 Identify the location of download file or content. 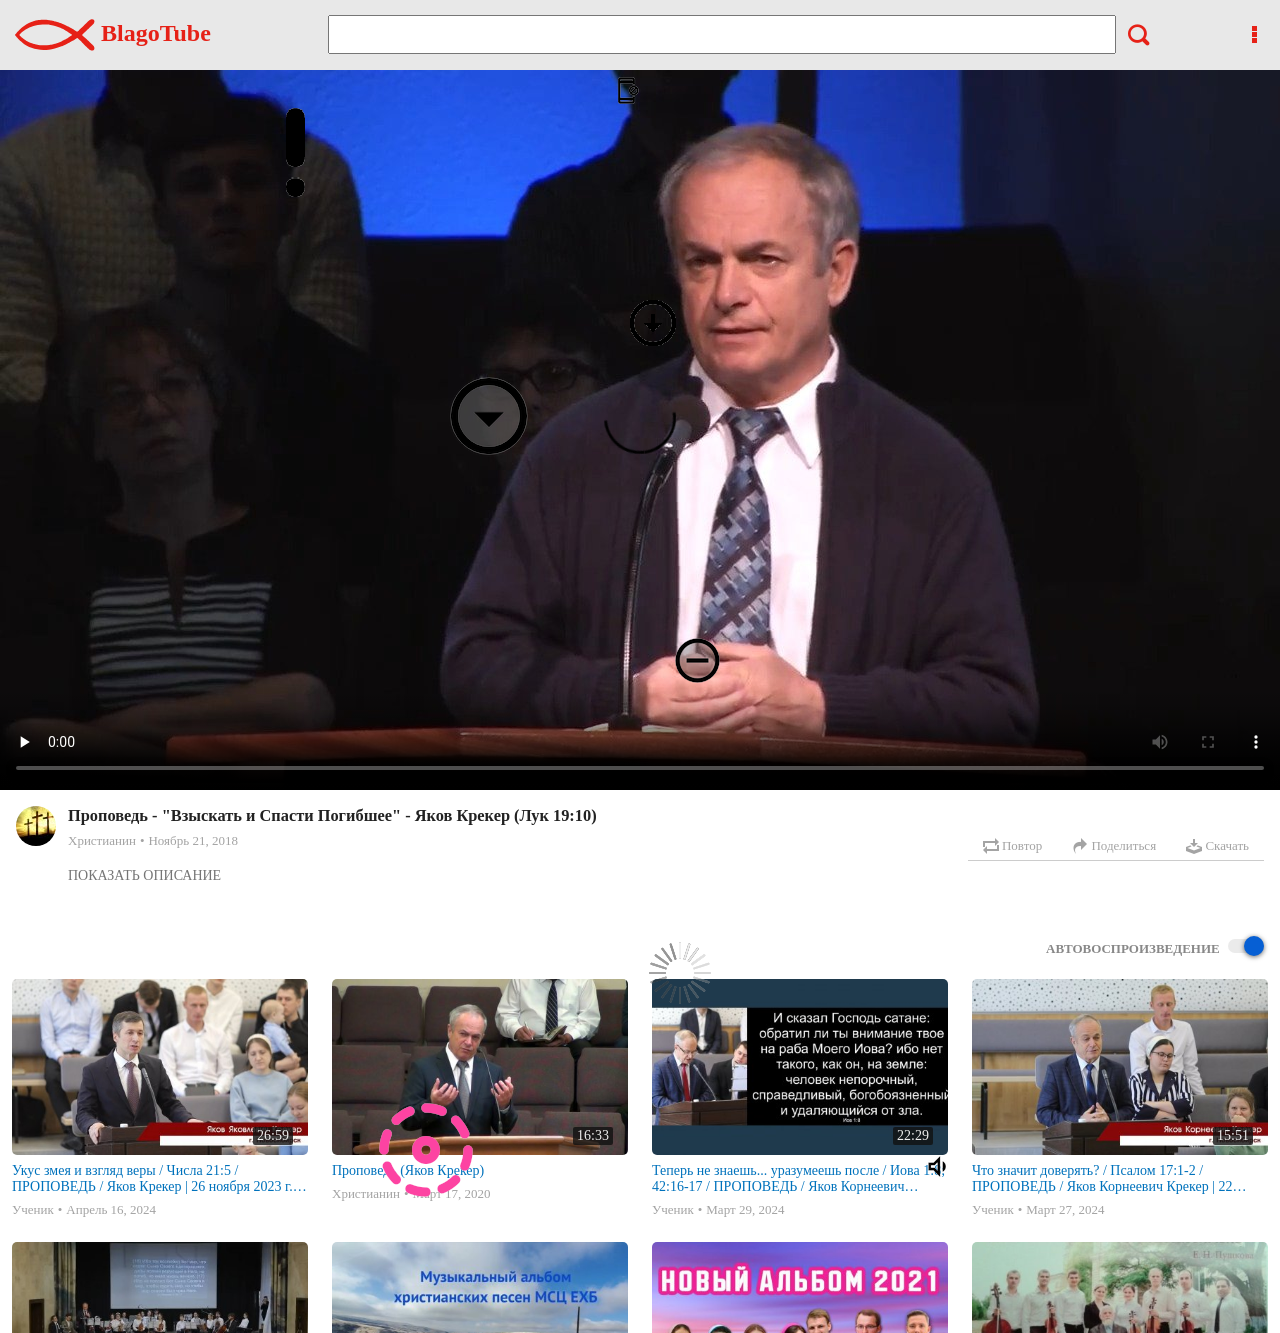
(653, 323).